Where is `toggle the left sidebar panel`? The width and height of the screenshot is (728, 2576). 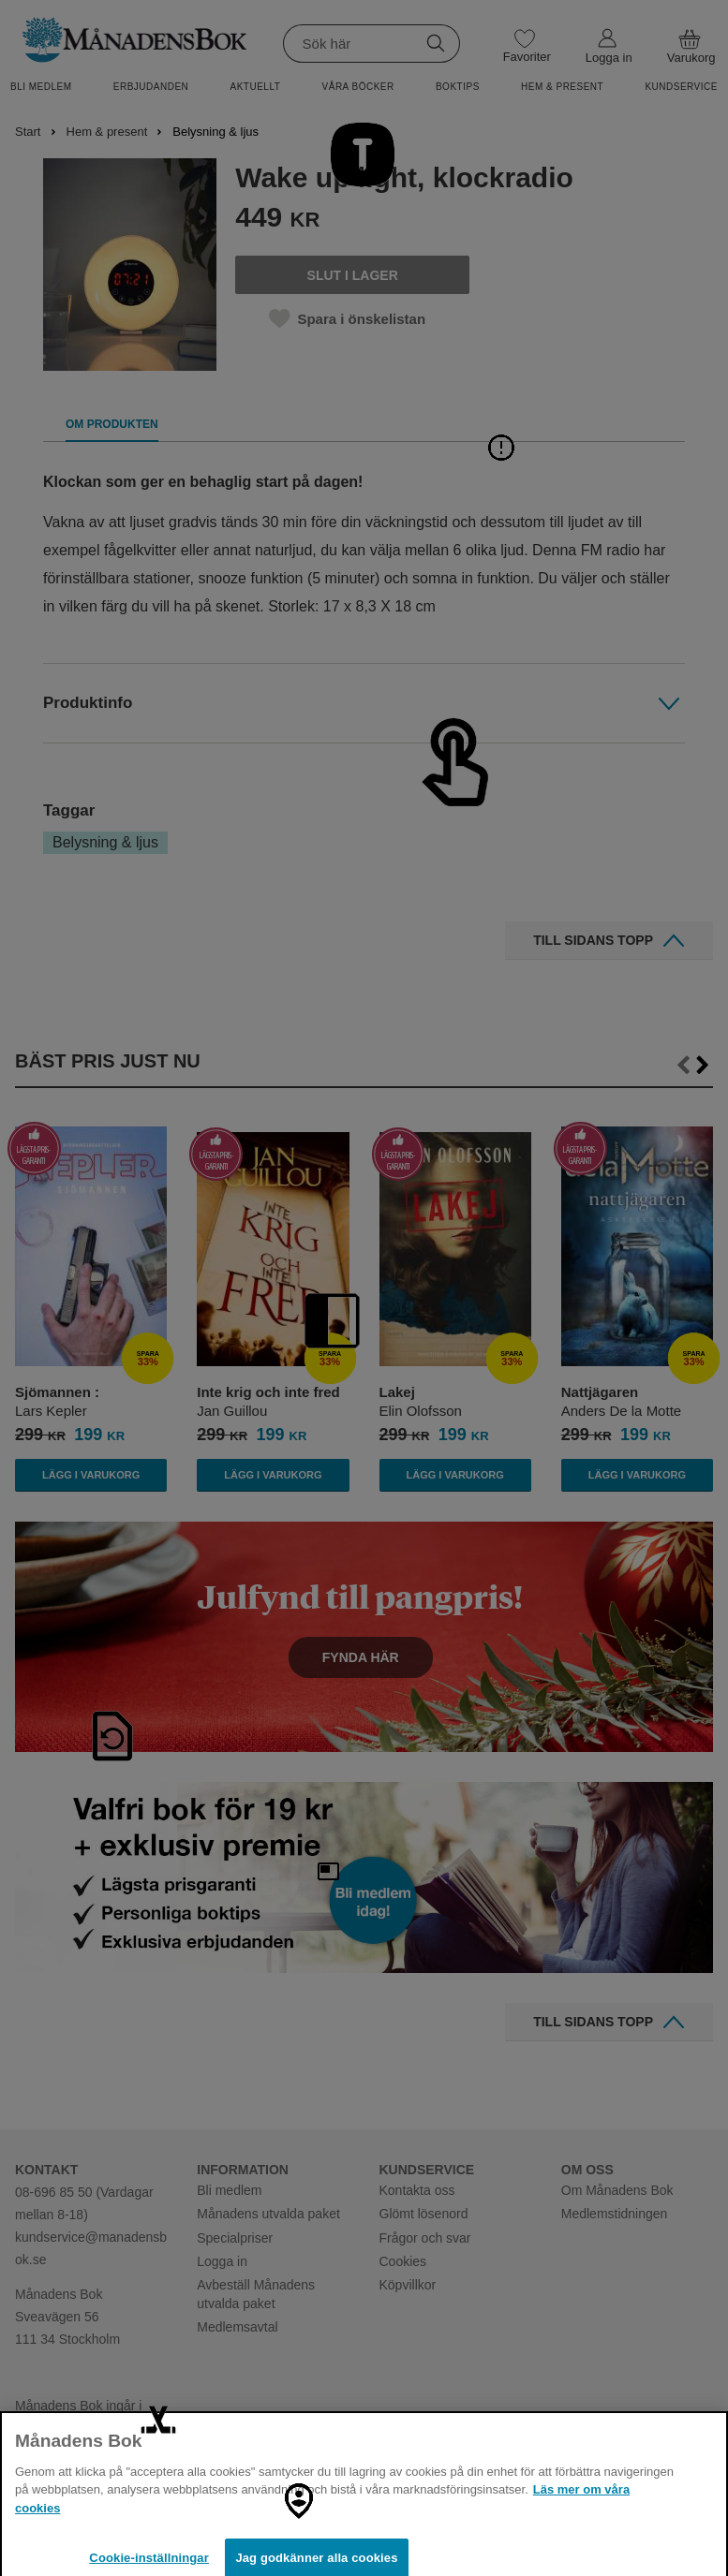
toggle the left sidebar panel is located at coordinates (332, 1320).